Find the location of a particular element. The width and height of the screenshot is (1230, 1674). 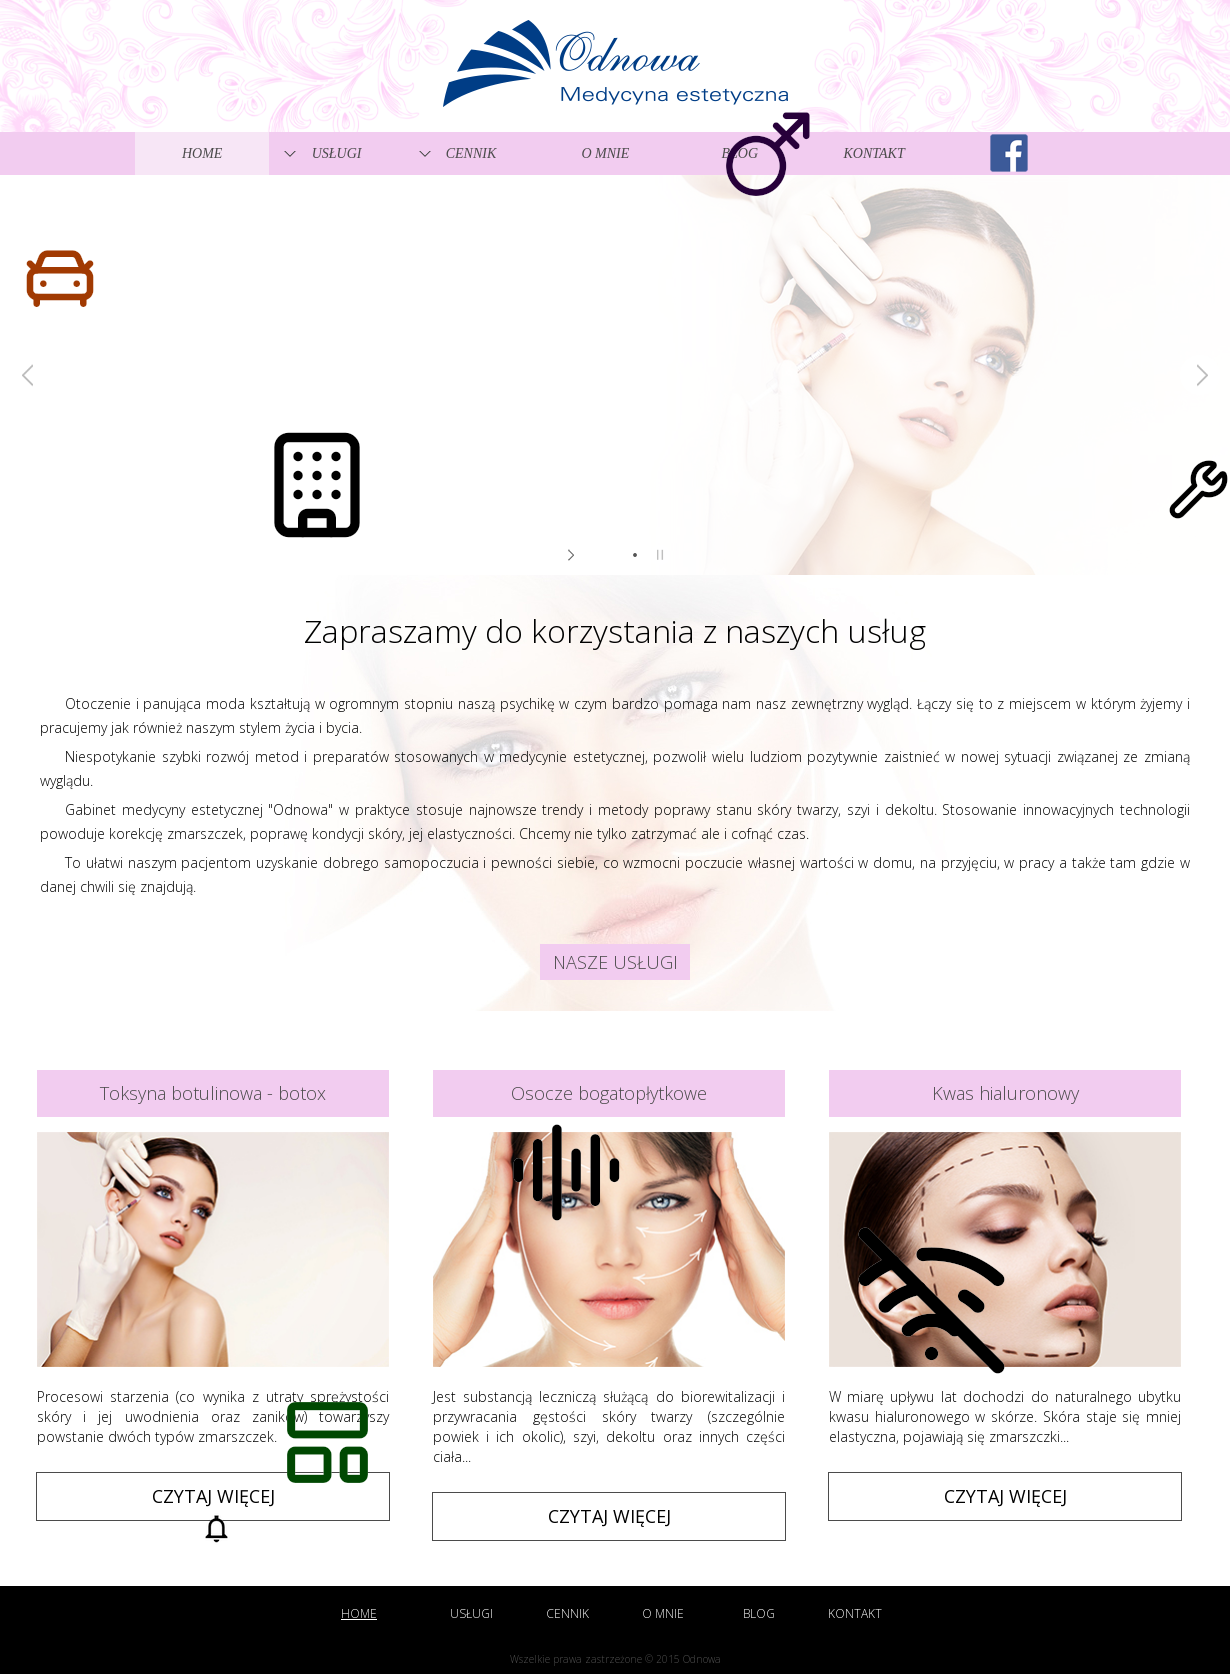

access settings or configuration options is located at coordinates (1198, 489).